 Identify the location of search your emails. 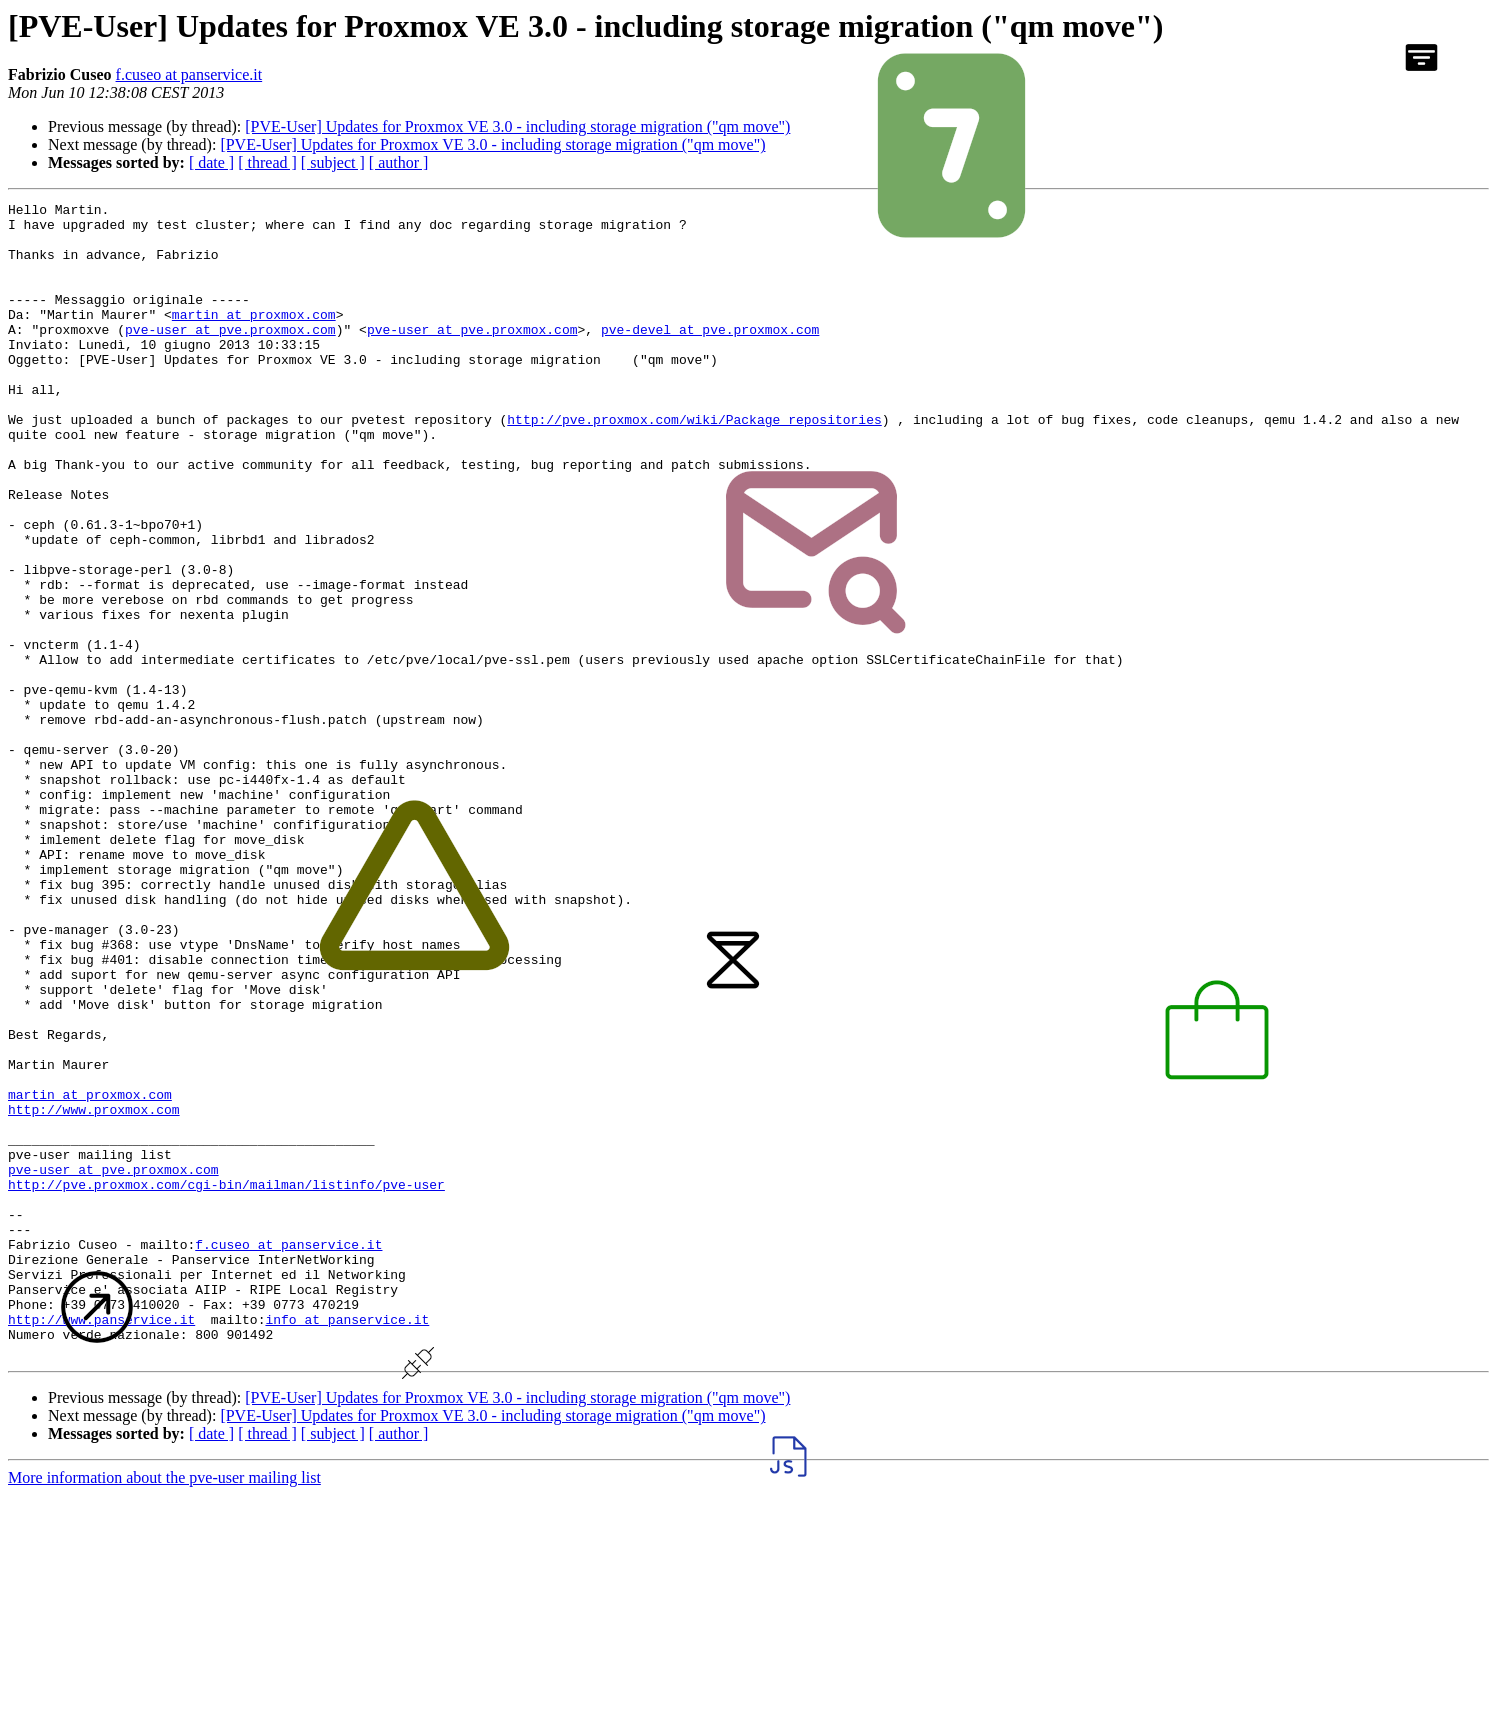
(811, 539).